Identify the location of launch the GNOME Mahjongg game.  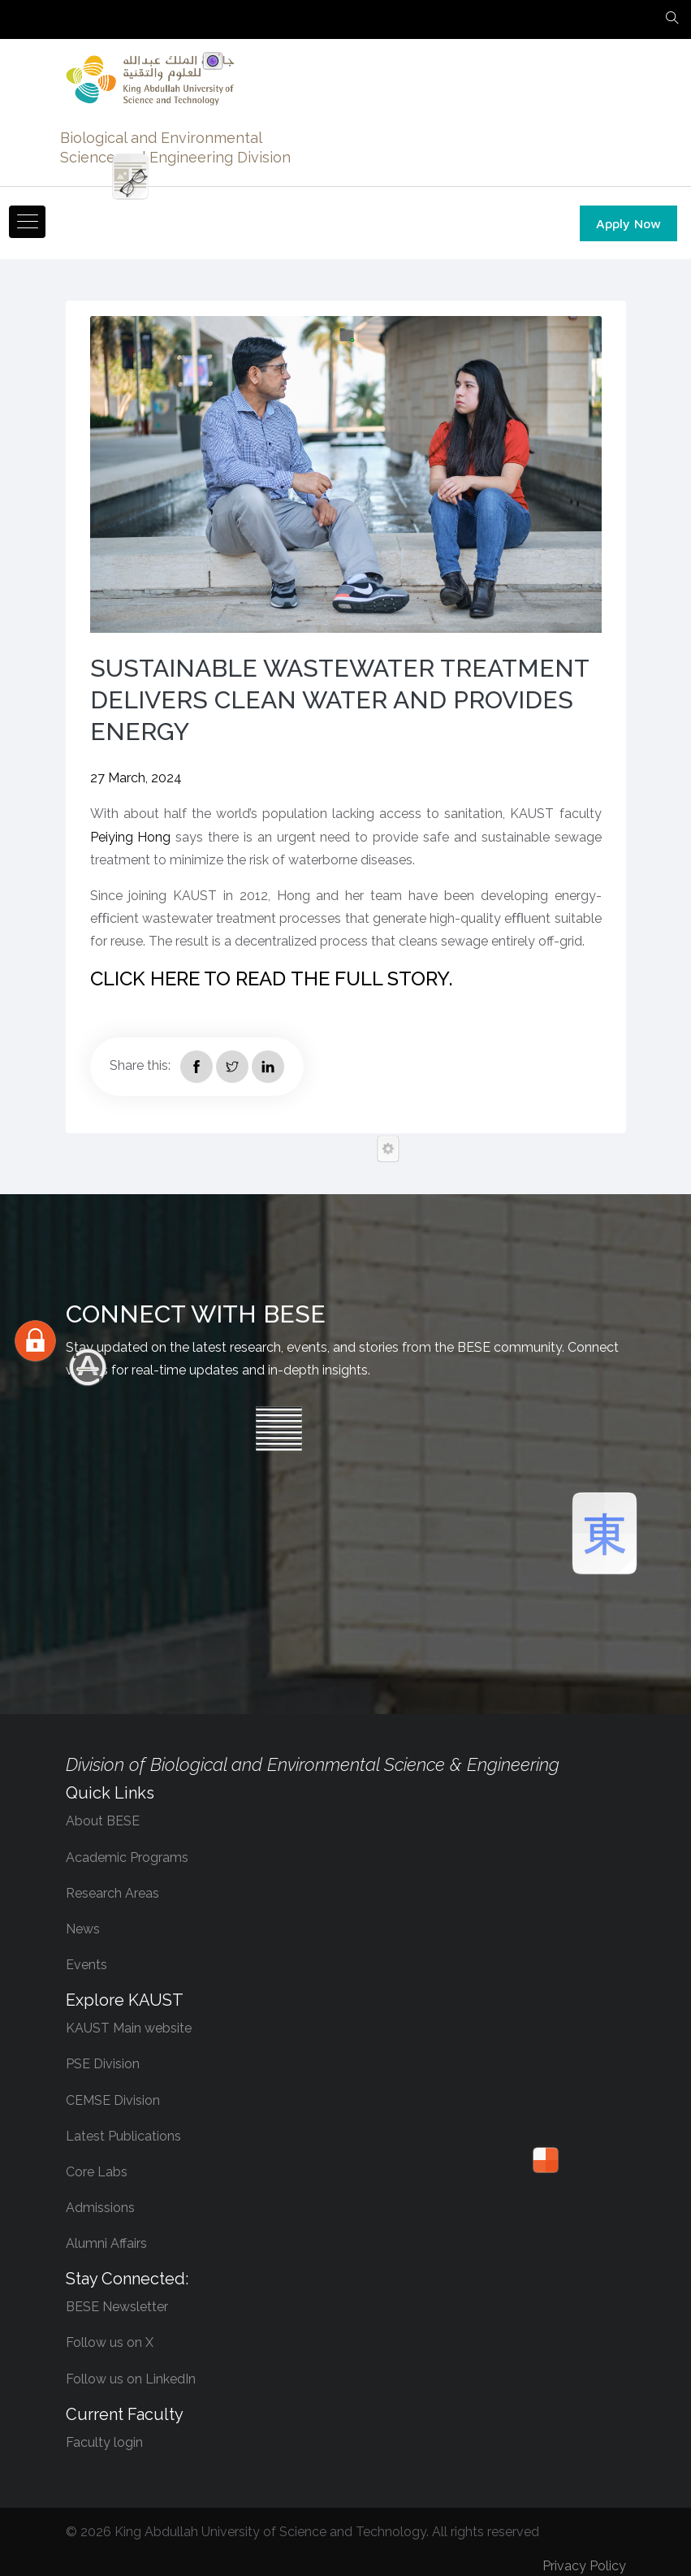
(604, 1533).